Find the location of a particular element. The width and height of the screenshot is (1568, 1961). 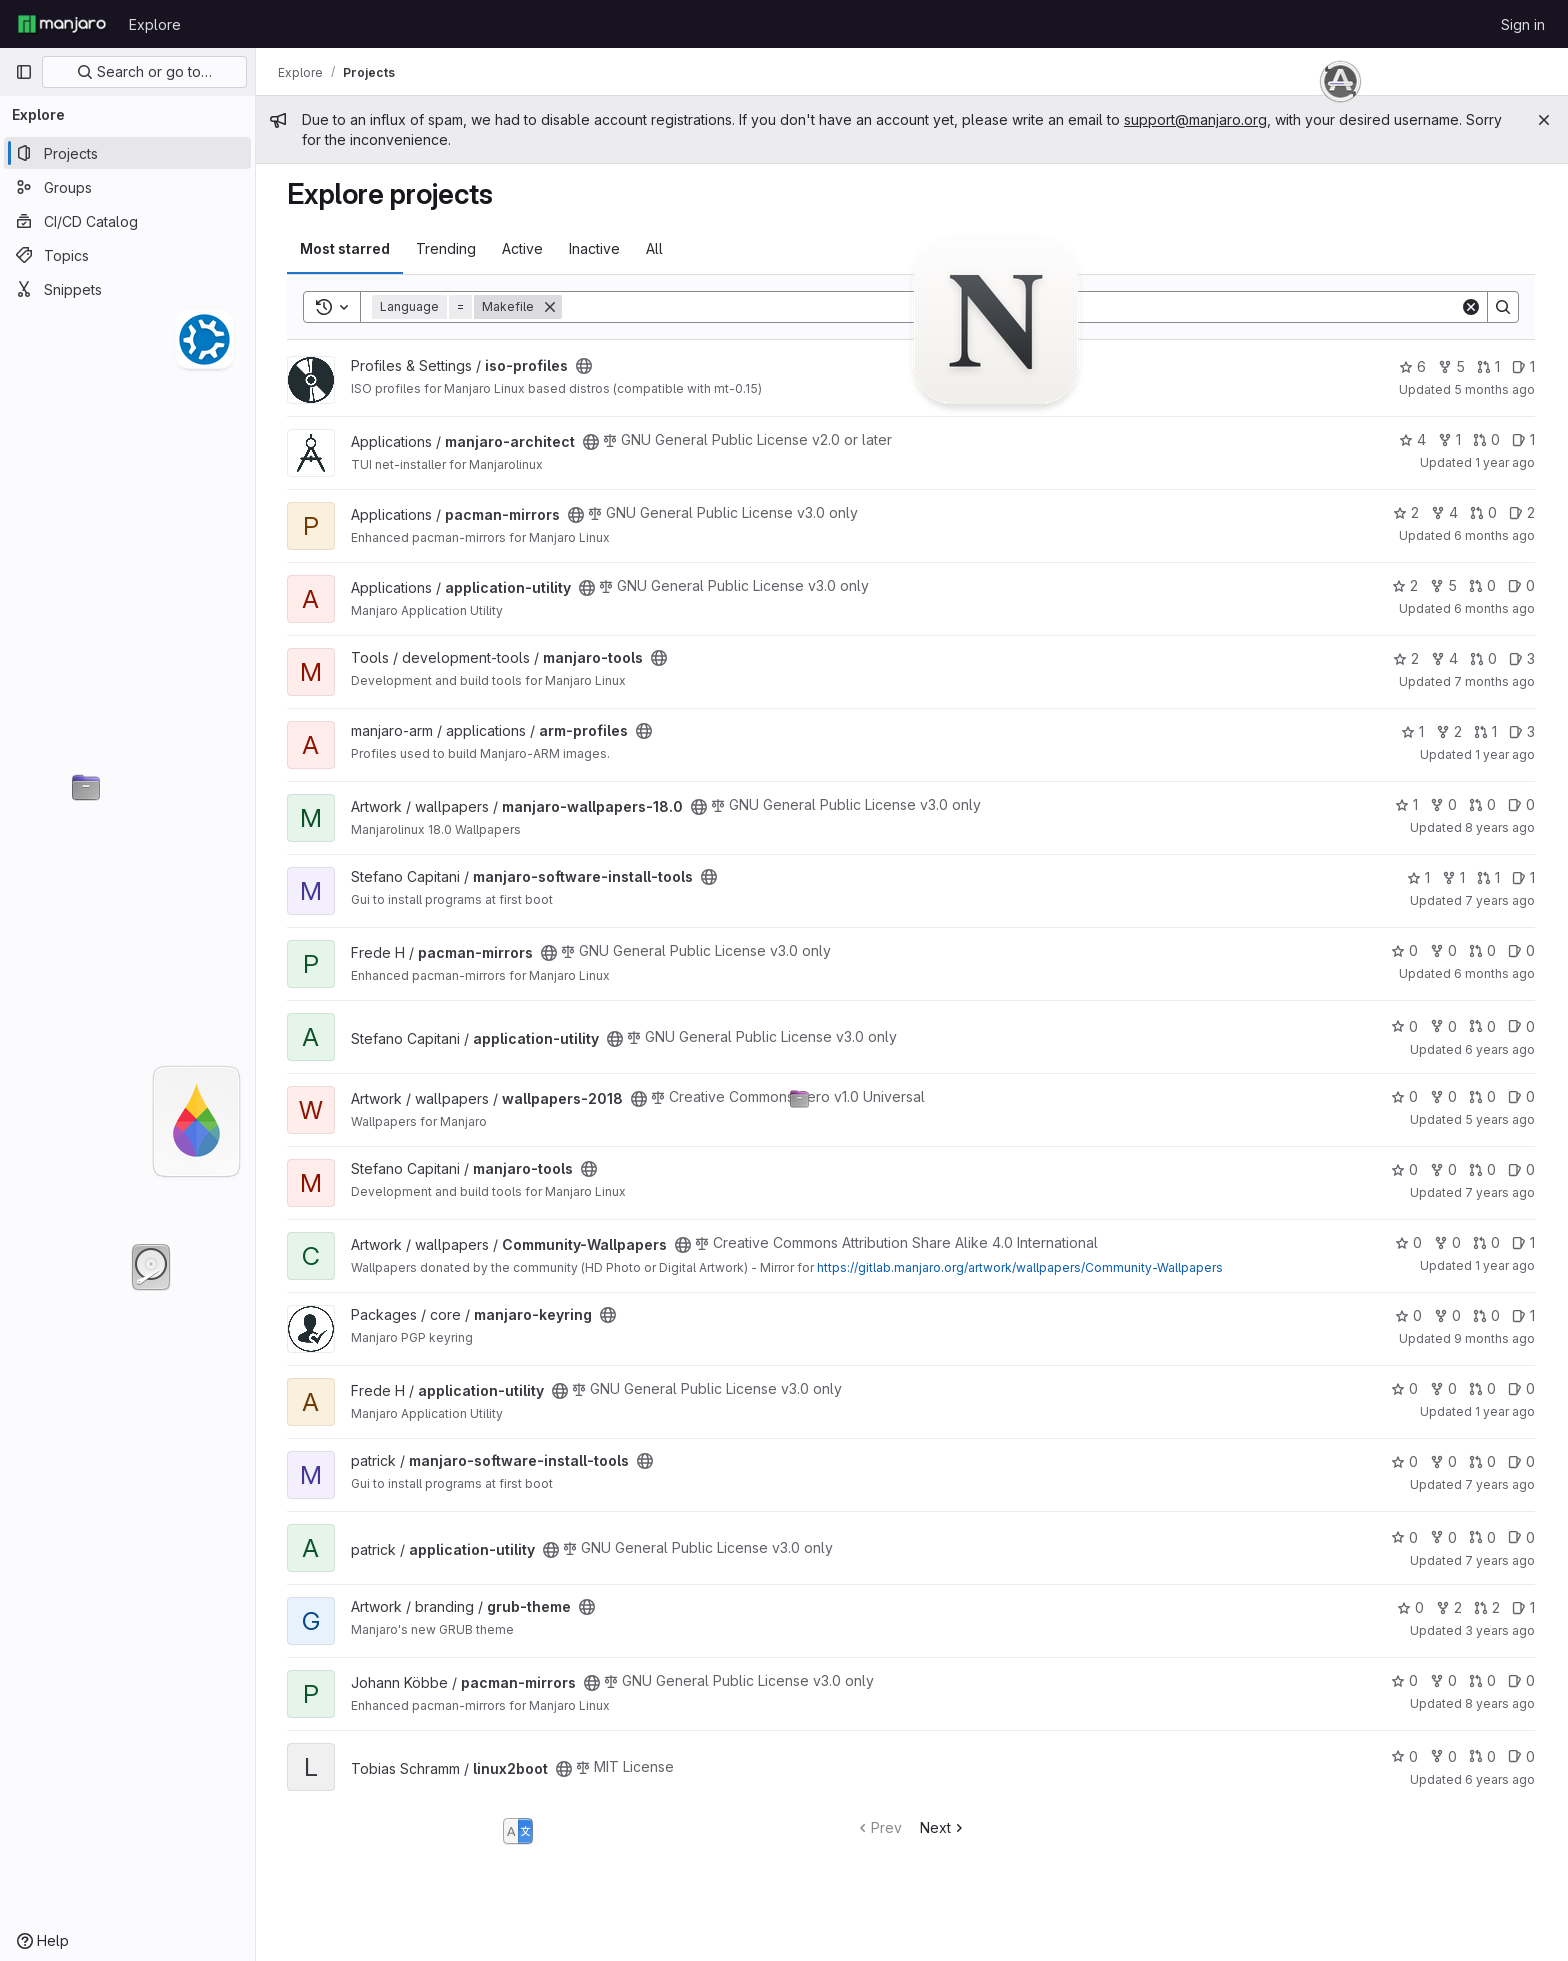

open disk utility application is located at coordinates (151, 1267).